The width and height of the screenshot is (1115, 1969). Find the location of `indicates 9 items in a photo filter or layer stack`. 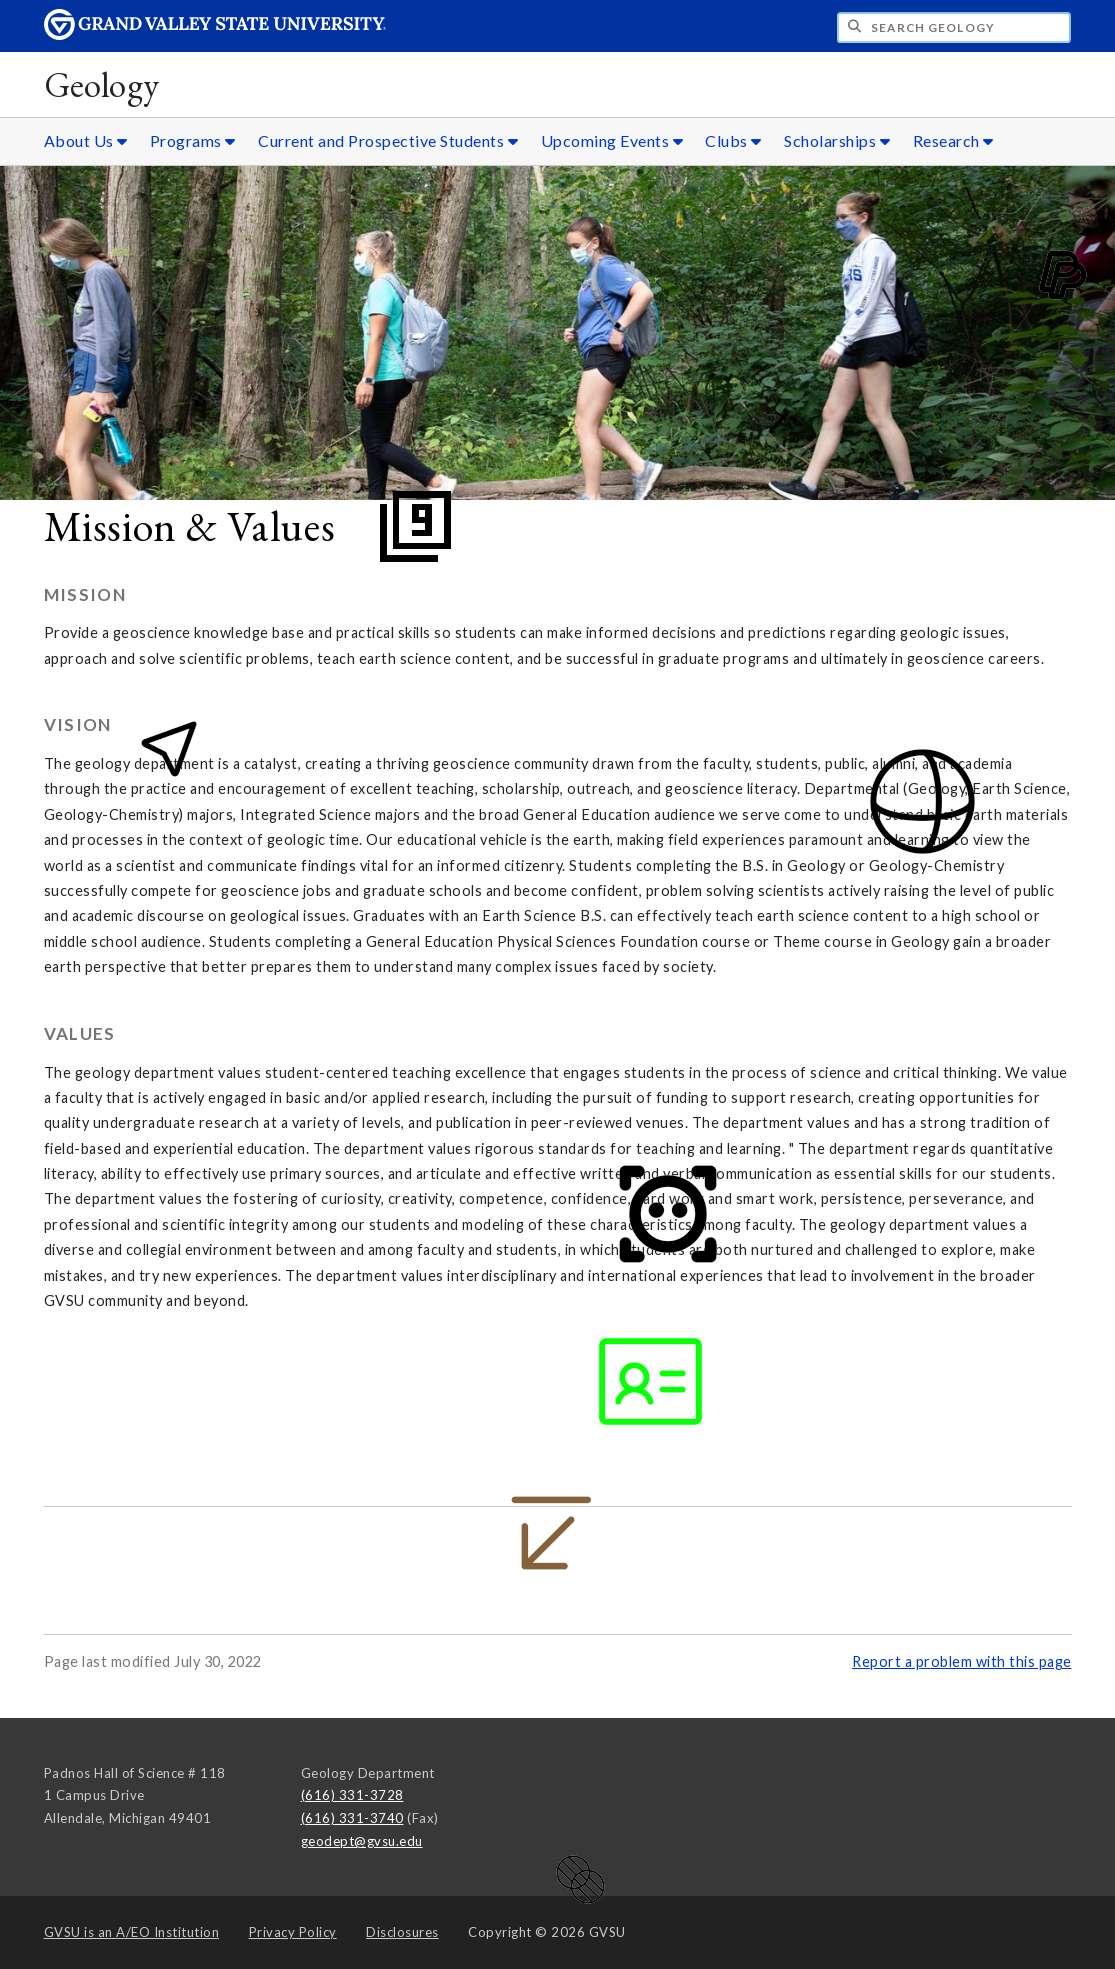

indicates 9 items in a photo filter or layer stack is located at coordinates (415, 526).